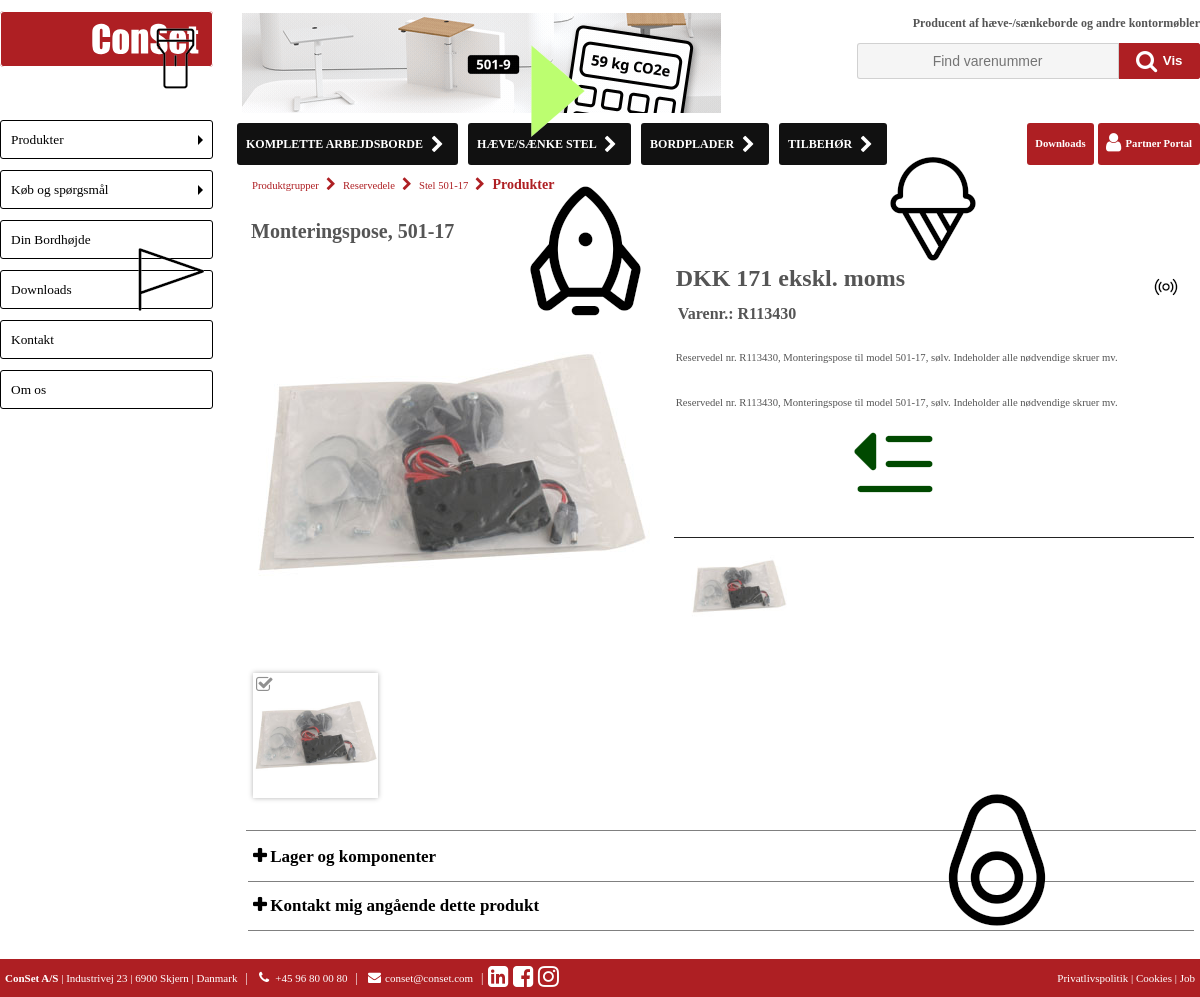  Describe the element at coordinates (1166, 287) in the screenshot. I see `start a live broadcast or stream` at that location.